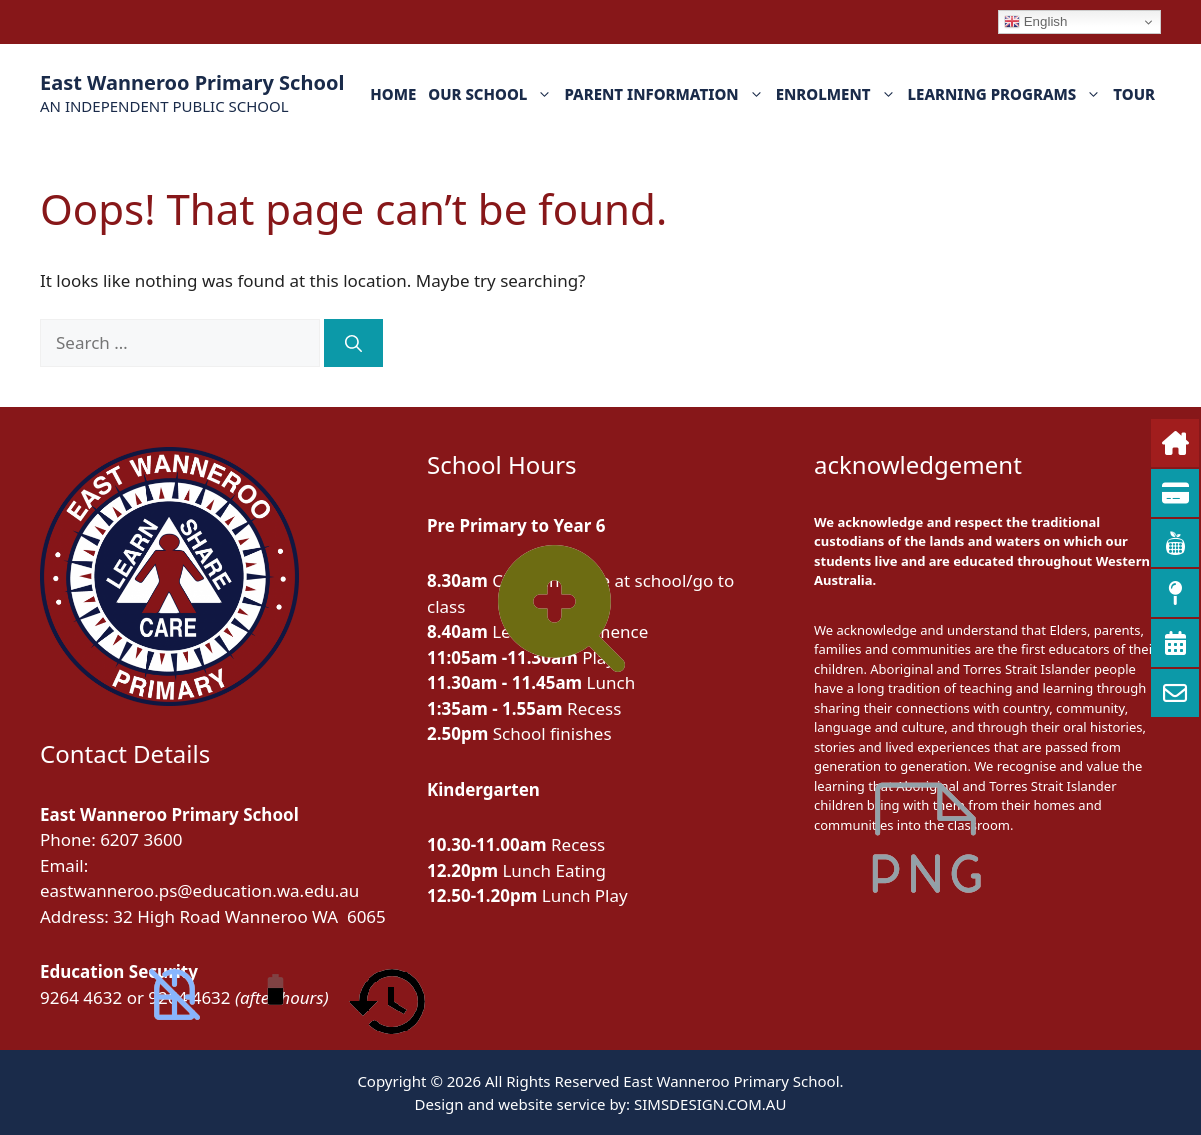  What do you see at coordinates (925, 842) in the screenshot?
I see `indicates a PNG image file` at bounding box center [925, 842].